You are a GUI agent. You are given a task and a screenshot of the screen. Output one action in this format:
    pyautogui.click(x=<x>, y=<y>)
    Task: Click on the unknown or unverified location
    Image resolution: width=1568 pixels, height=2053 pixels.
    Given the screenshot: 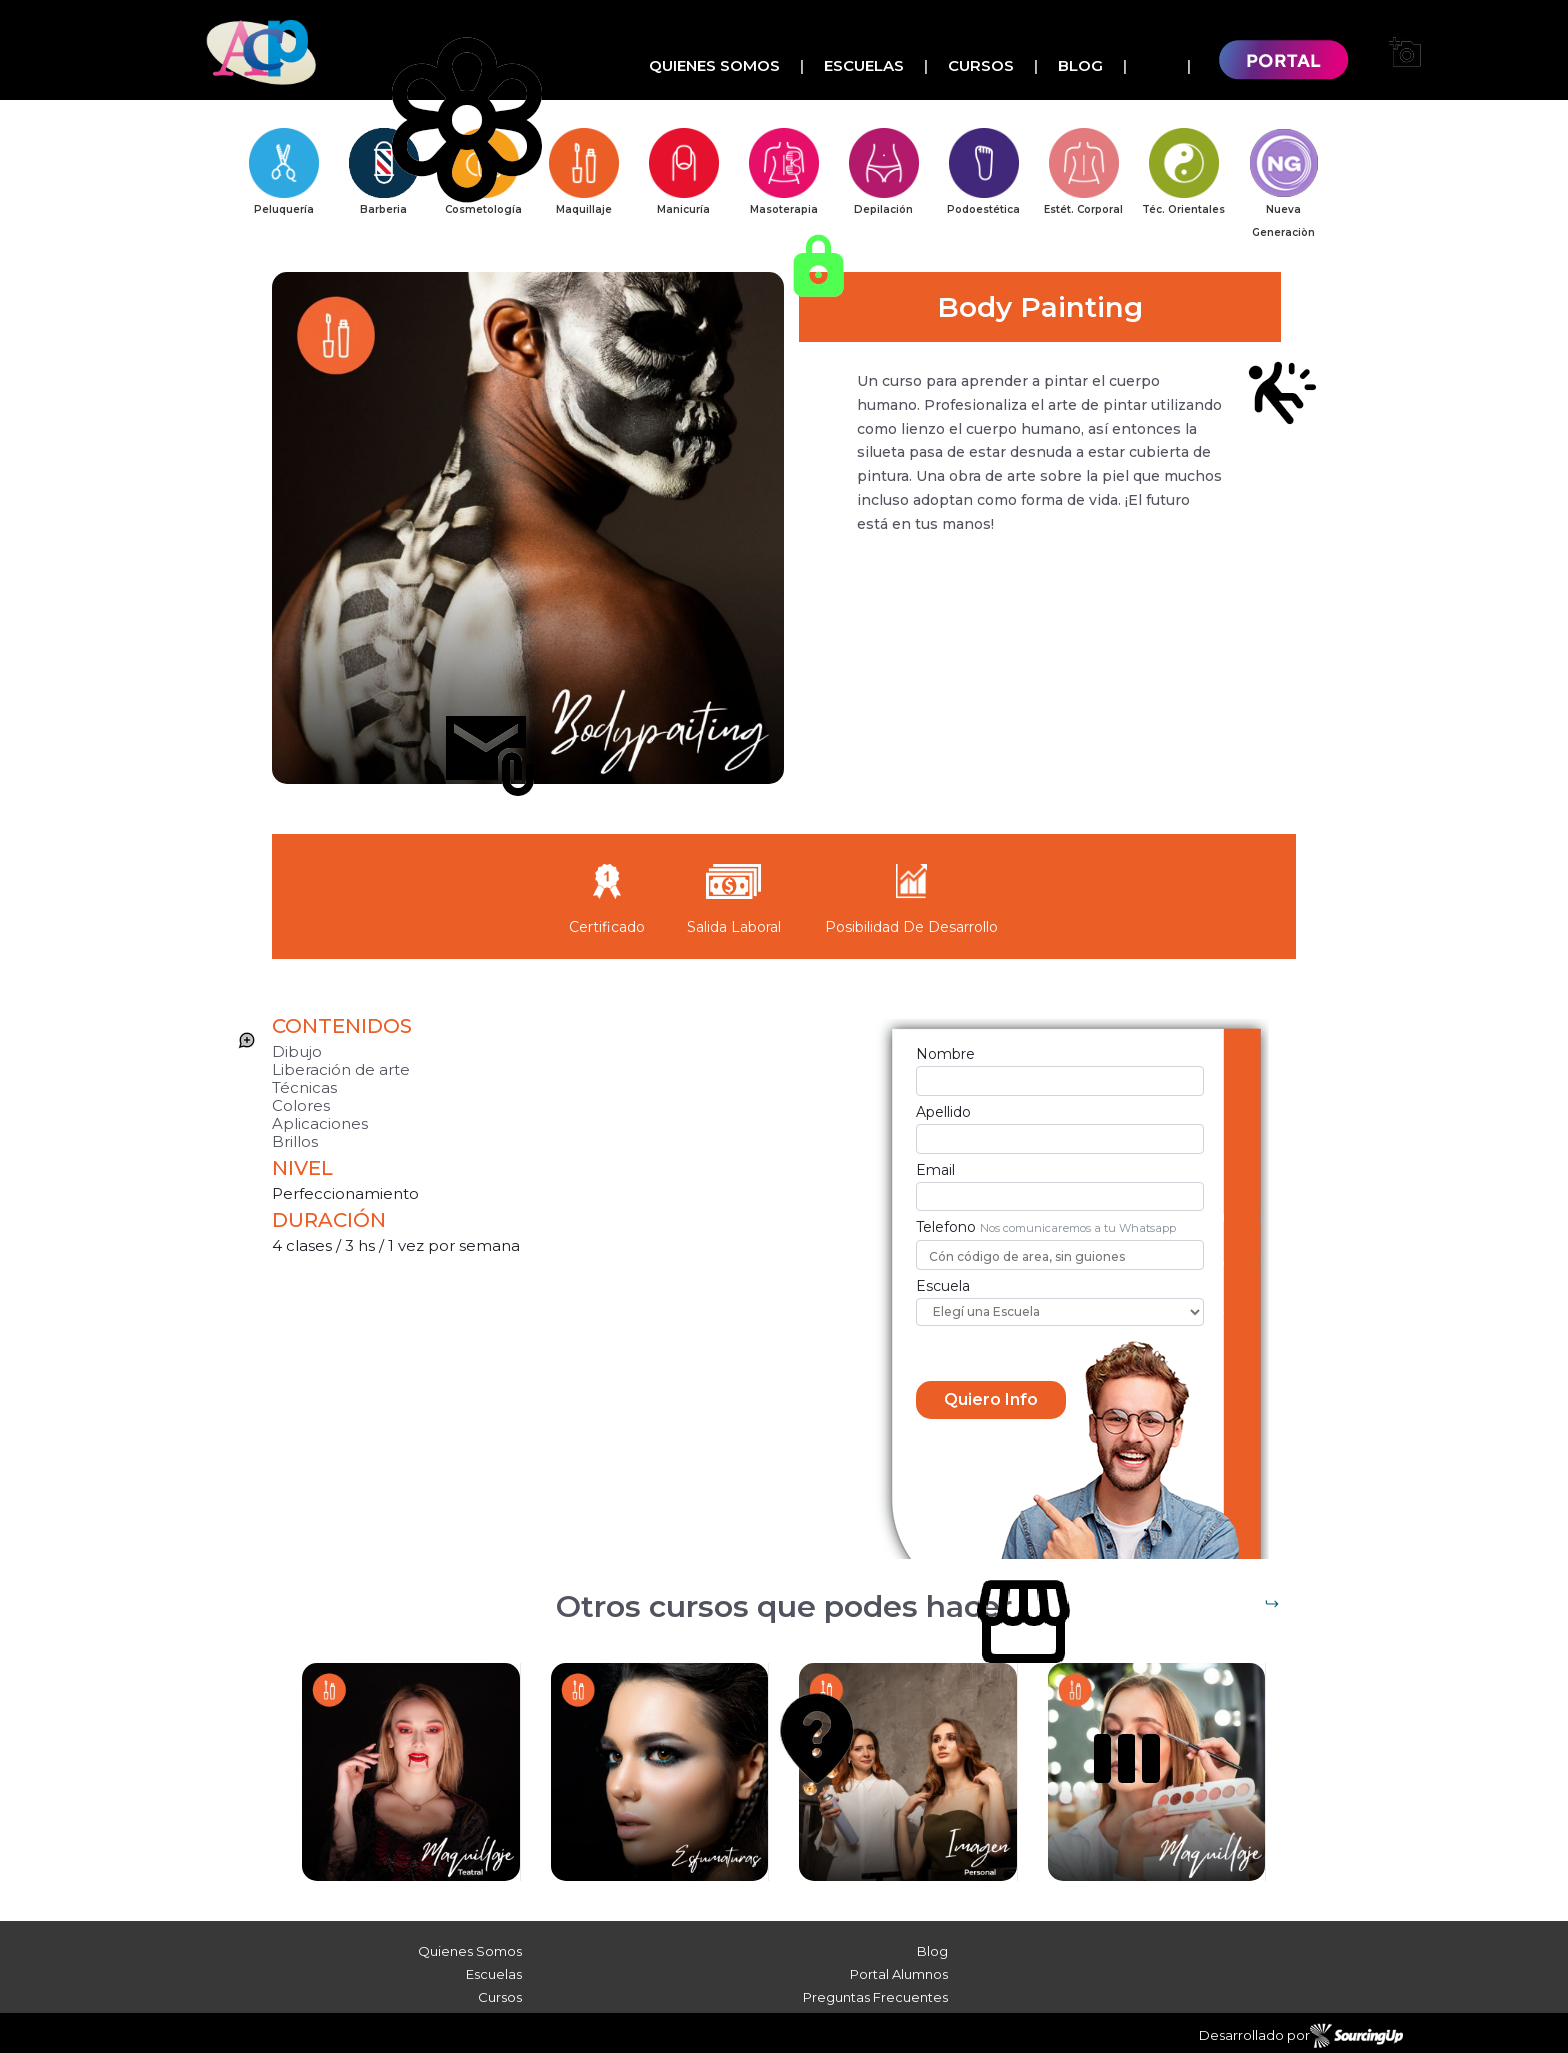 What is the action you would take?
    pyautogui.click(x=817, y=1739)
    